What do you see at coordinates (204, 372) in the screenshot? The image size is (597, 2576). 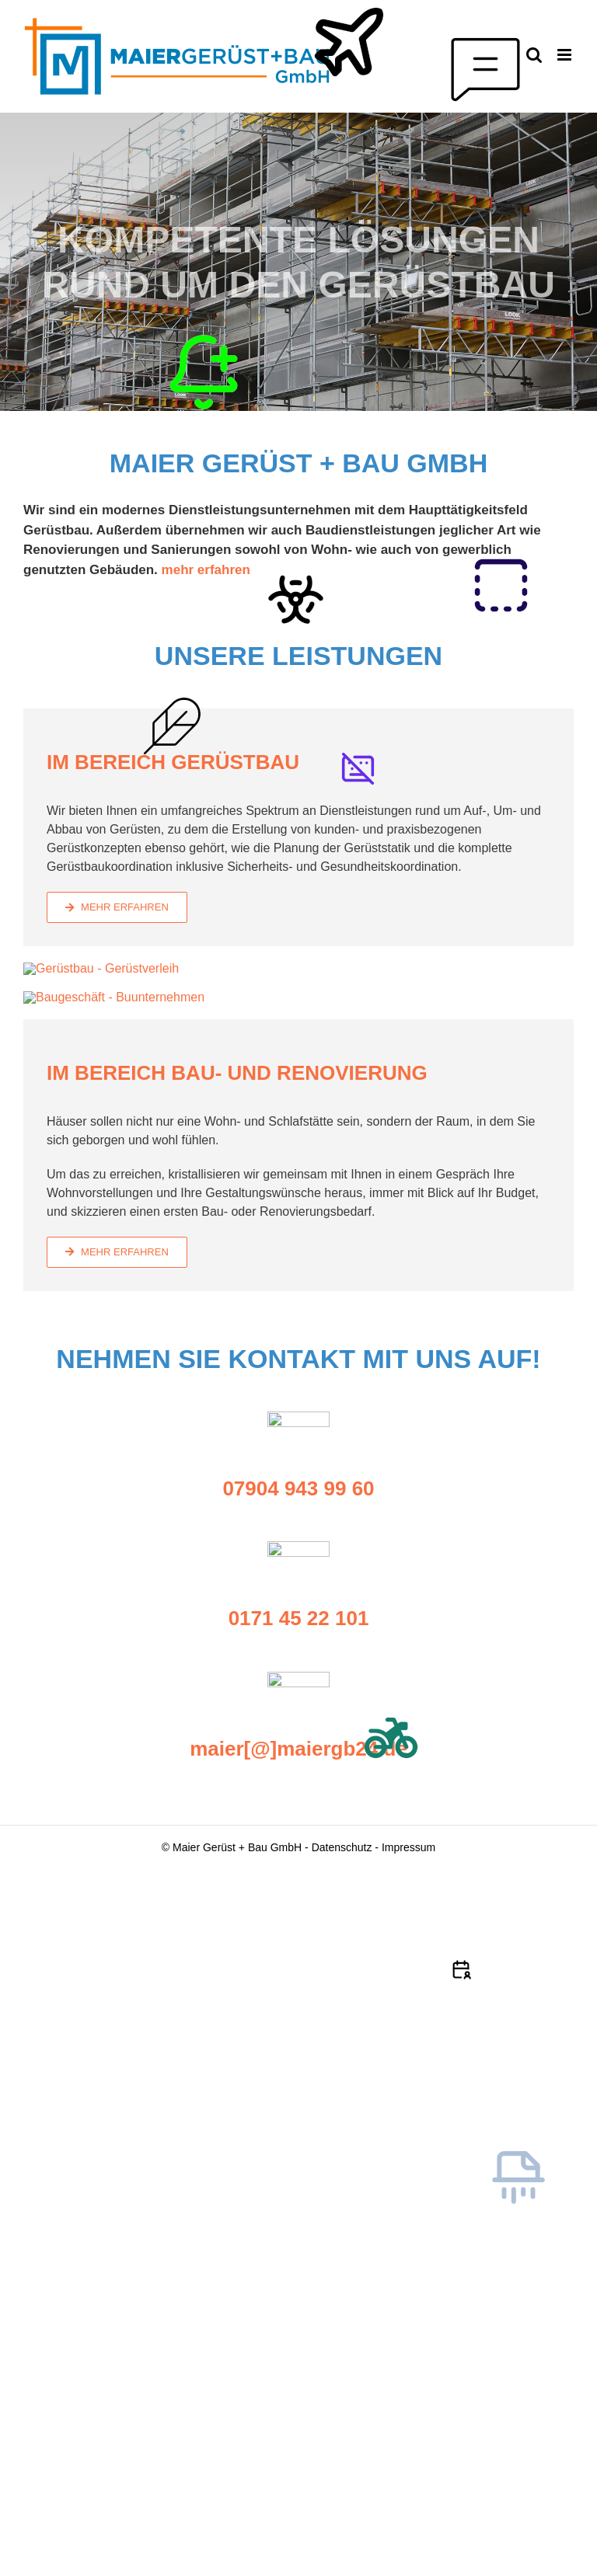 I see `add a new notification or alert` at bounding box center [204, 372].